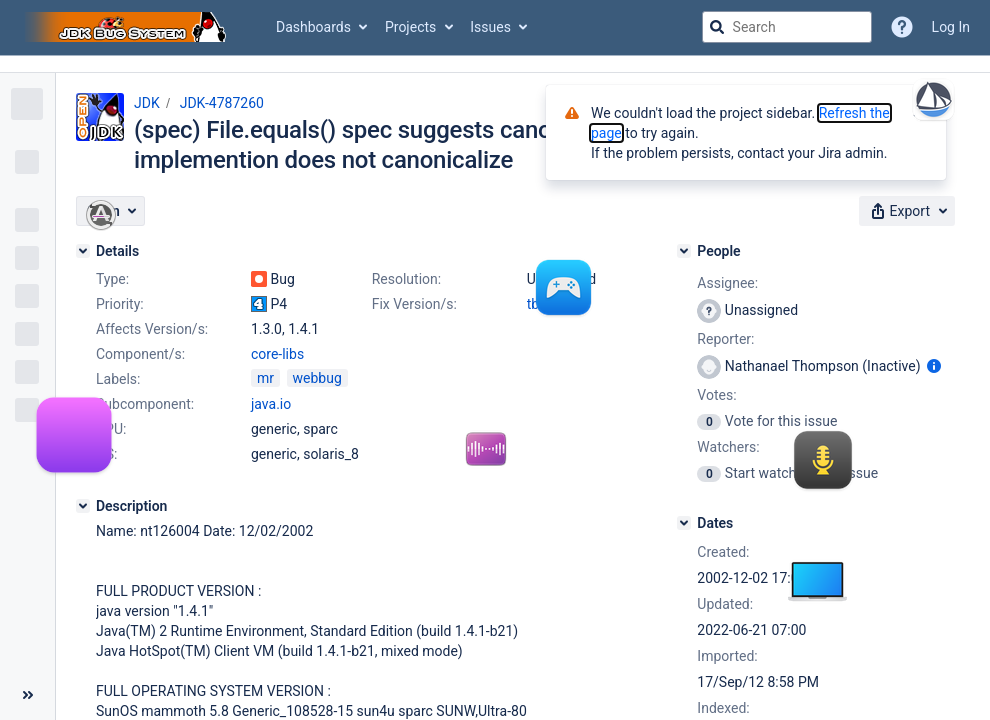  Describe the element at coordinates (563, 287) in the screenshot. I see `open pcsx playstation emulator` at that location.